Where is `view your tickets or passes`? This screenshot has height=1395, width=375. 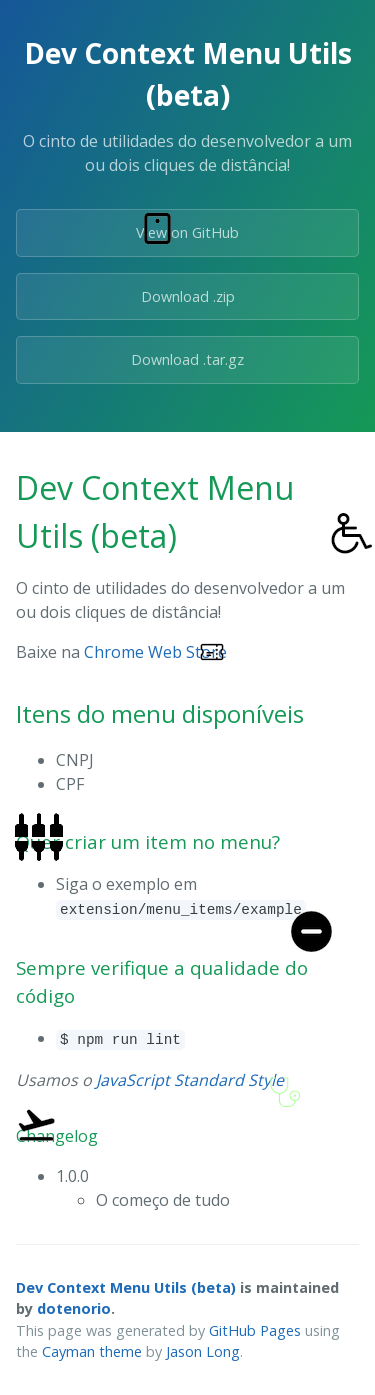 view your tickets or passes is located at coordinates (212, 652).